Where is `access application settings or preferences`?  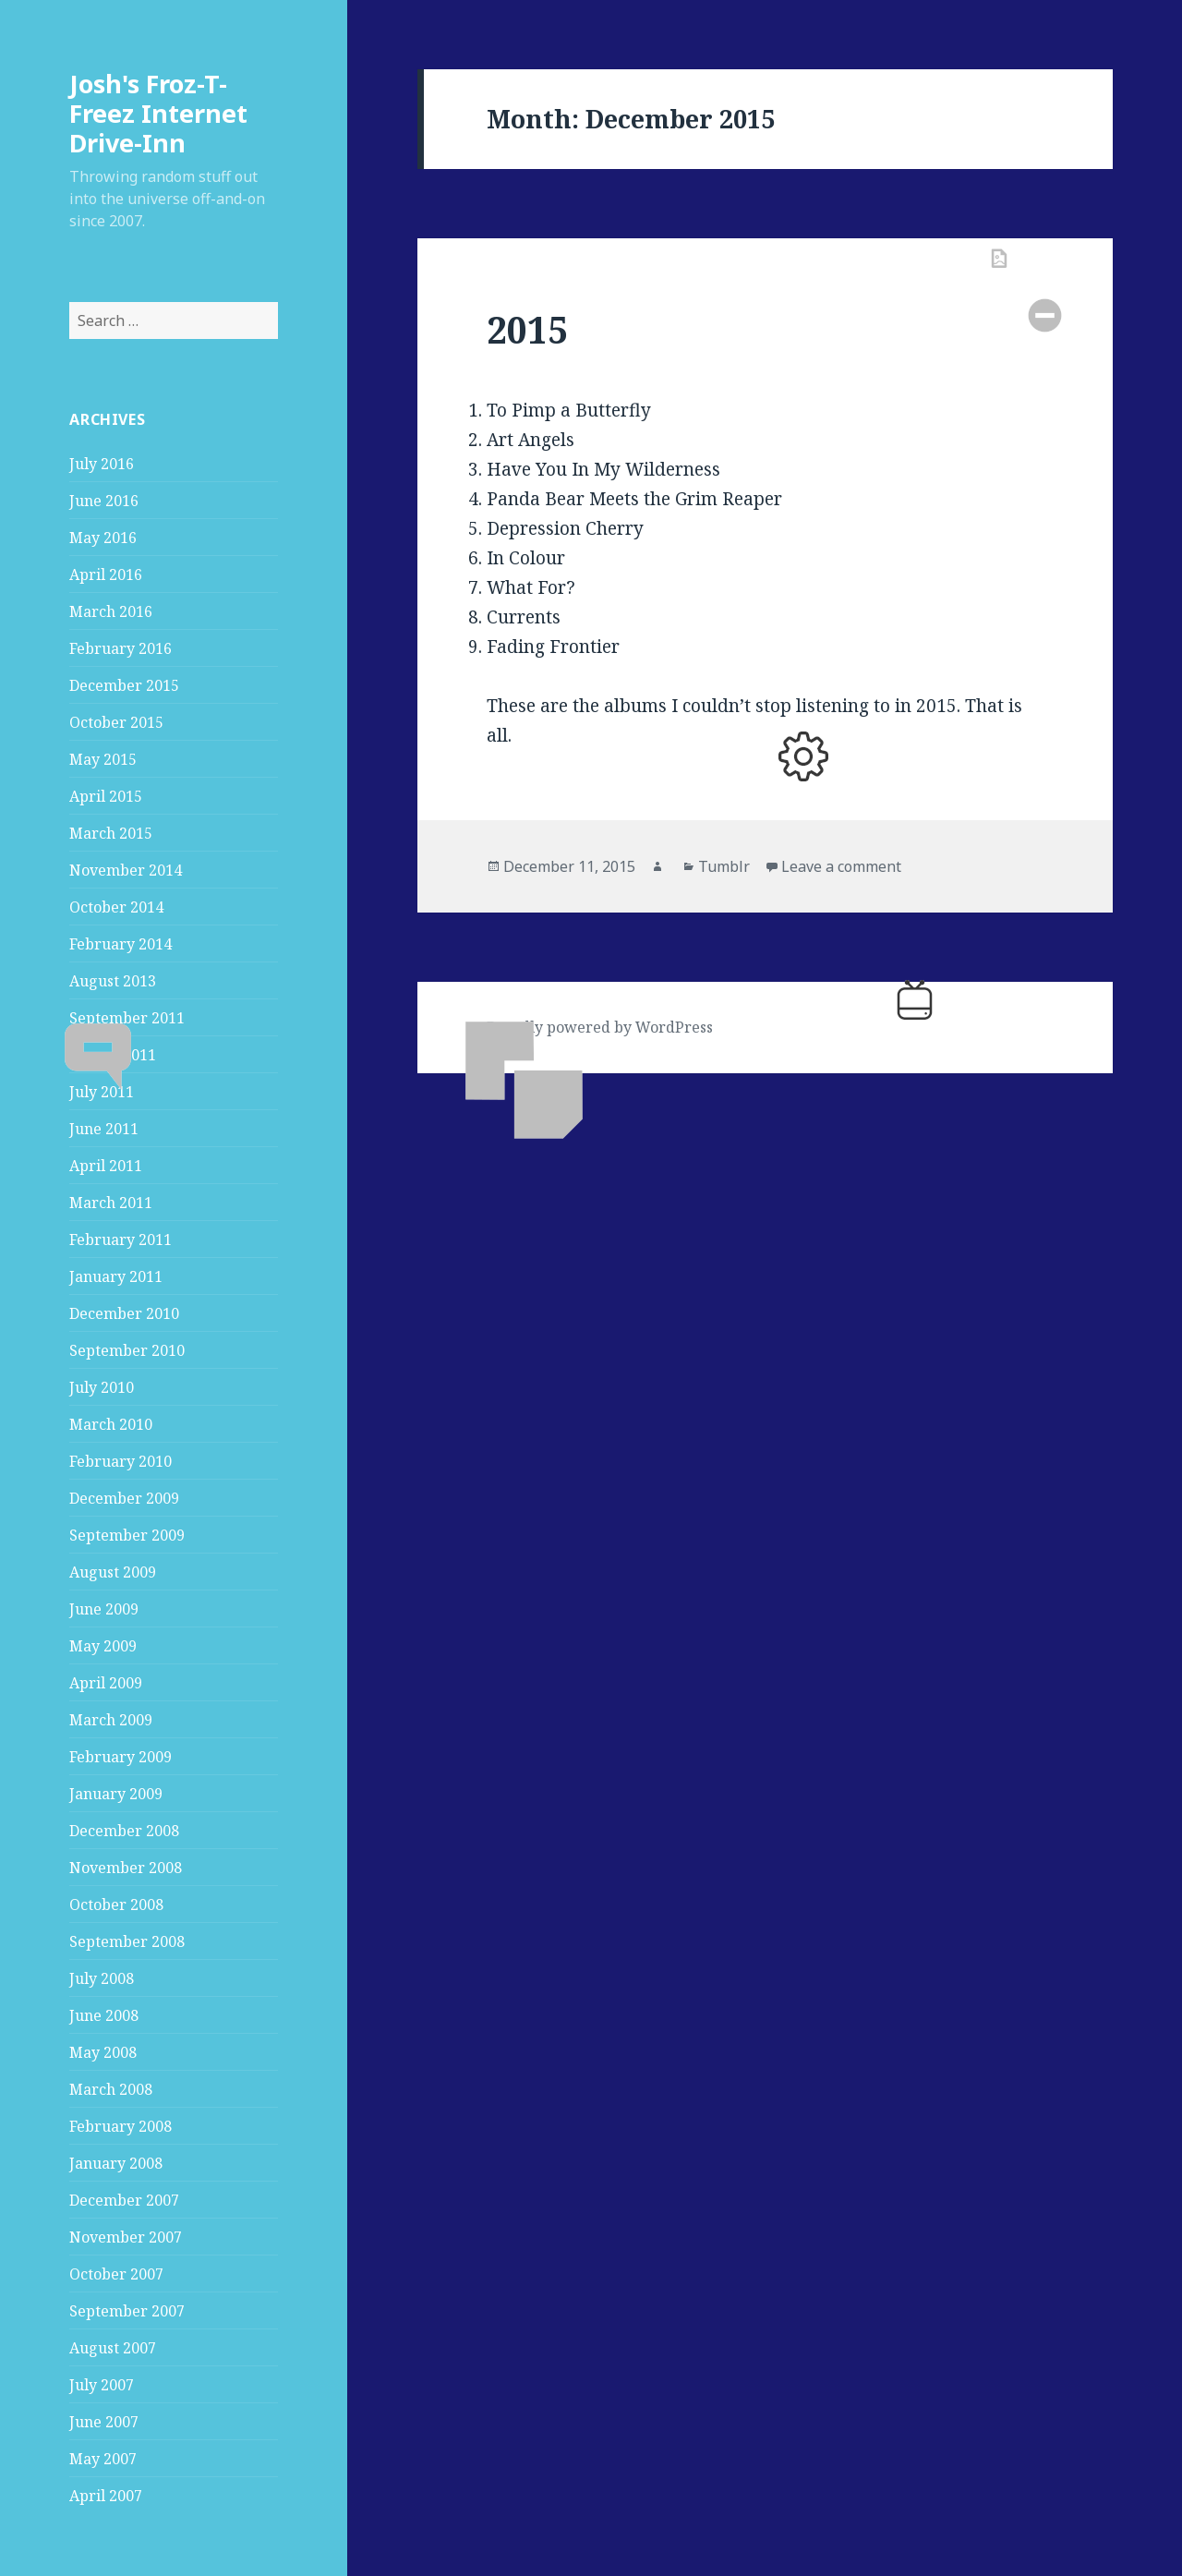 access application settings or preferences is located at coordinates (803, 756).